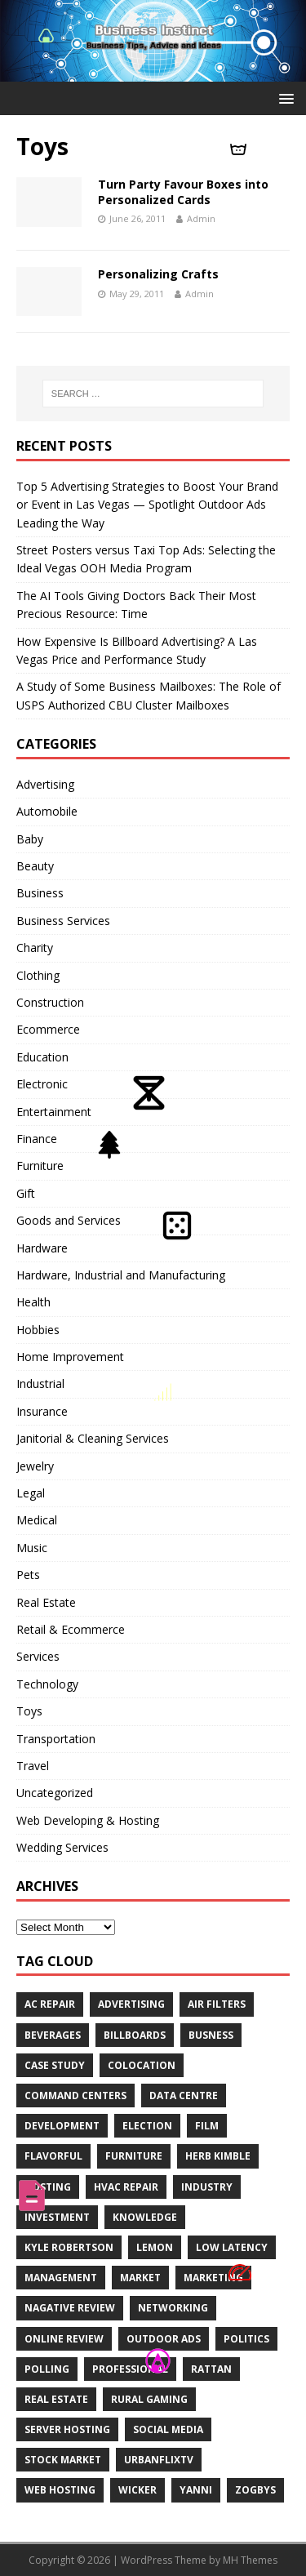 This screenshot has width=306, height=2576. I want to click on food or restaurant category indicator, so click(46, 35).